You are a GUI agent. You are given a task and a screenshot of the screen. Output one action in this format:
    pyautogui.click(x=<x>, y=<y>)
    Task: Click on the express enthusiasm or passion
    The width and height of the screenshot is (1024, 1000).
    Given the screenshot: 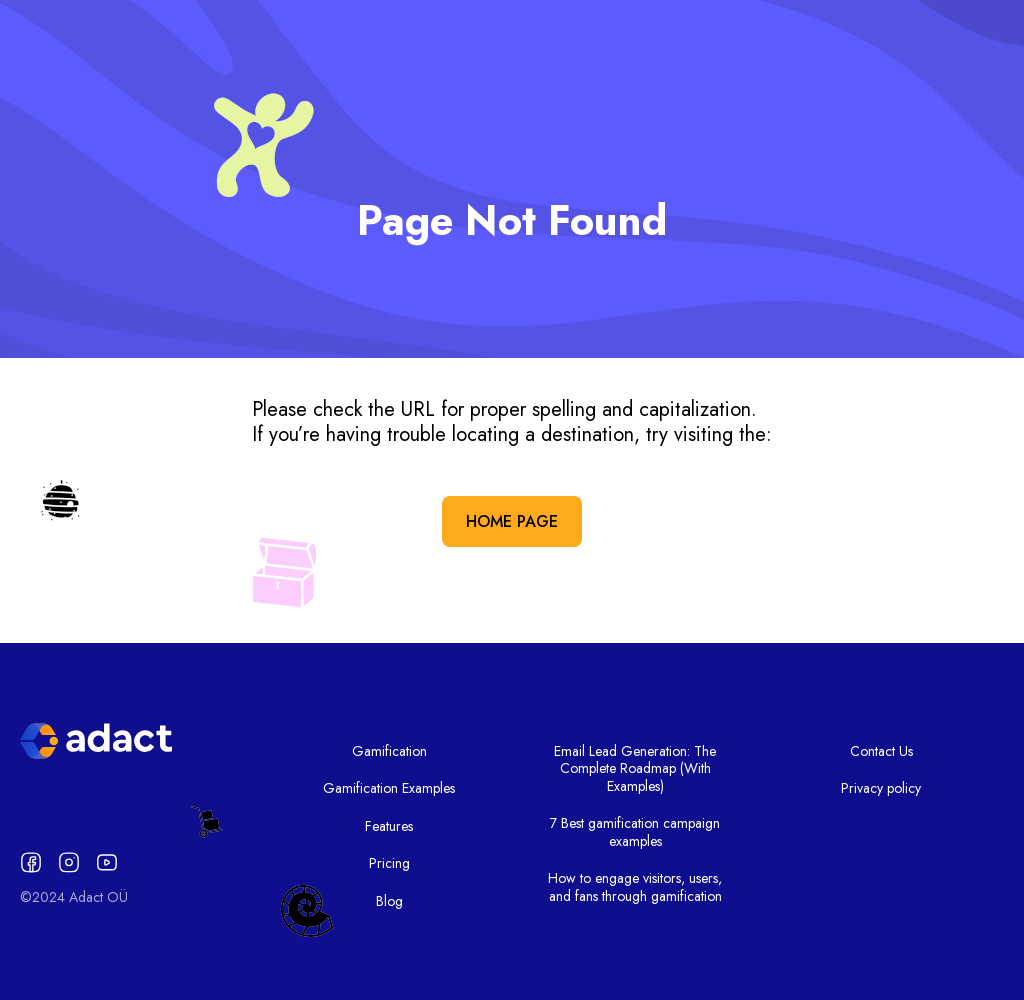 What is the action you would take?
    pyautogui.click(x=263, y=145)
    